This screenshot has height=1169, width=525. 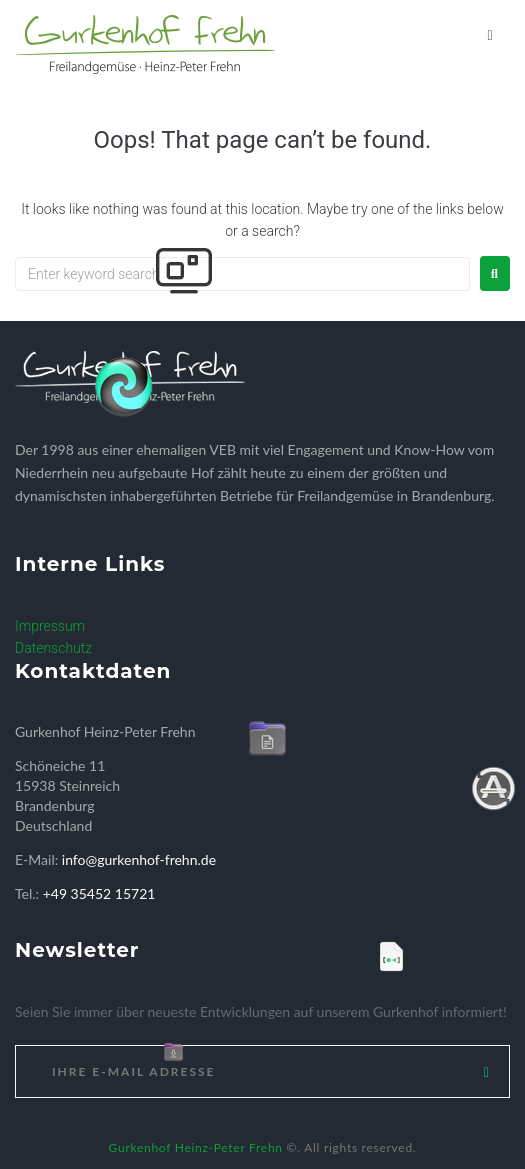 What do you see at coordinates (267, 737) in the screenshot?
I see `open your documents folder` at bounding box center [267, 737].